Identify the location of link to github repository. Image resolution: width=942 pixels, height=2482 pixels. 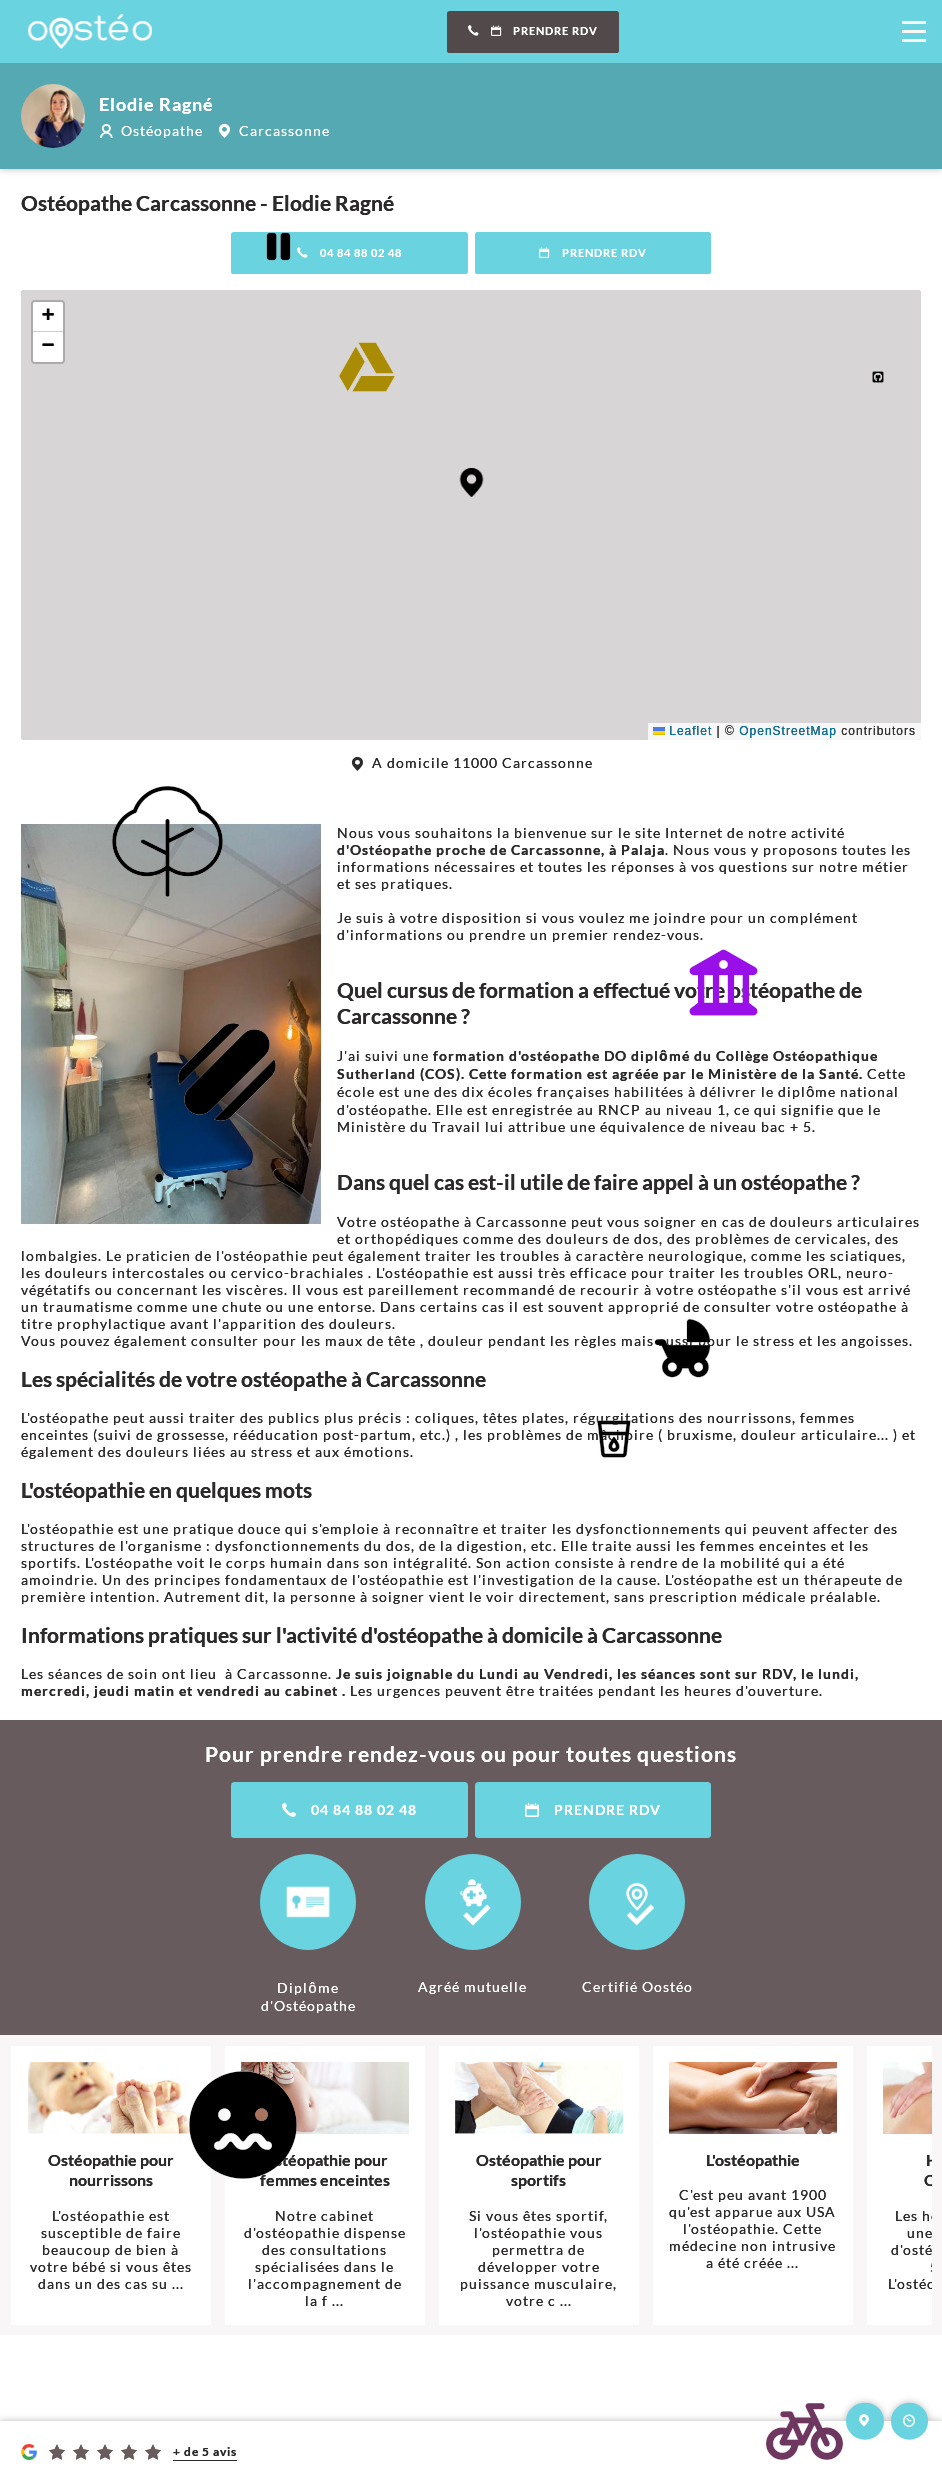
(878, 377).